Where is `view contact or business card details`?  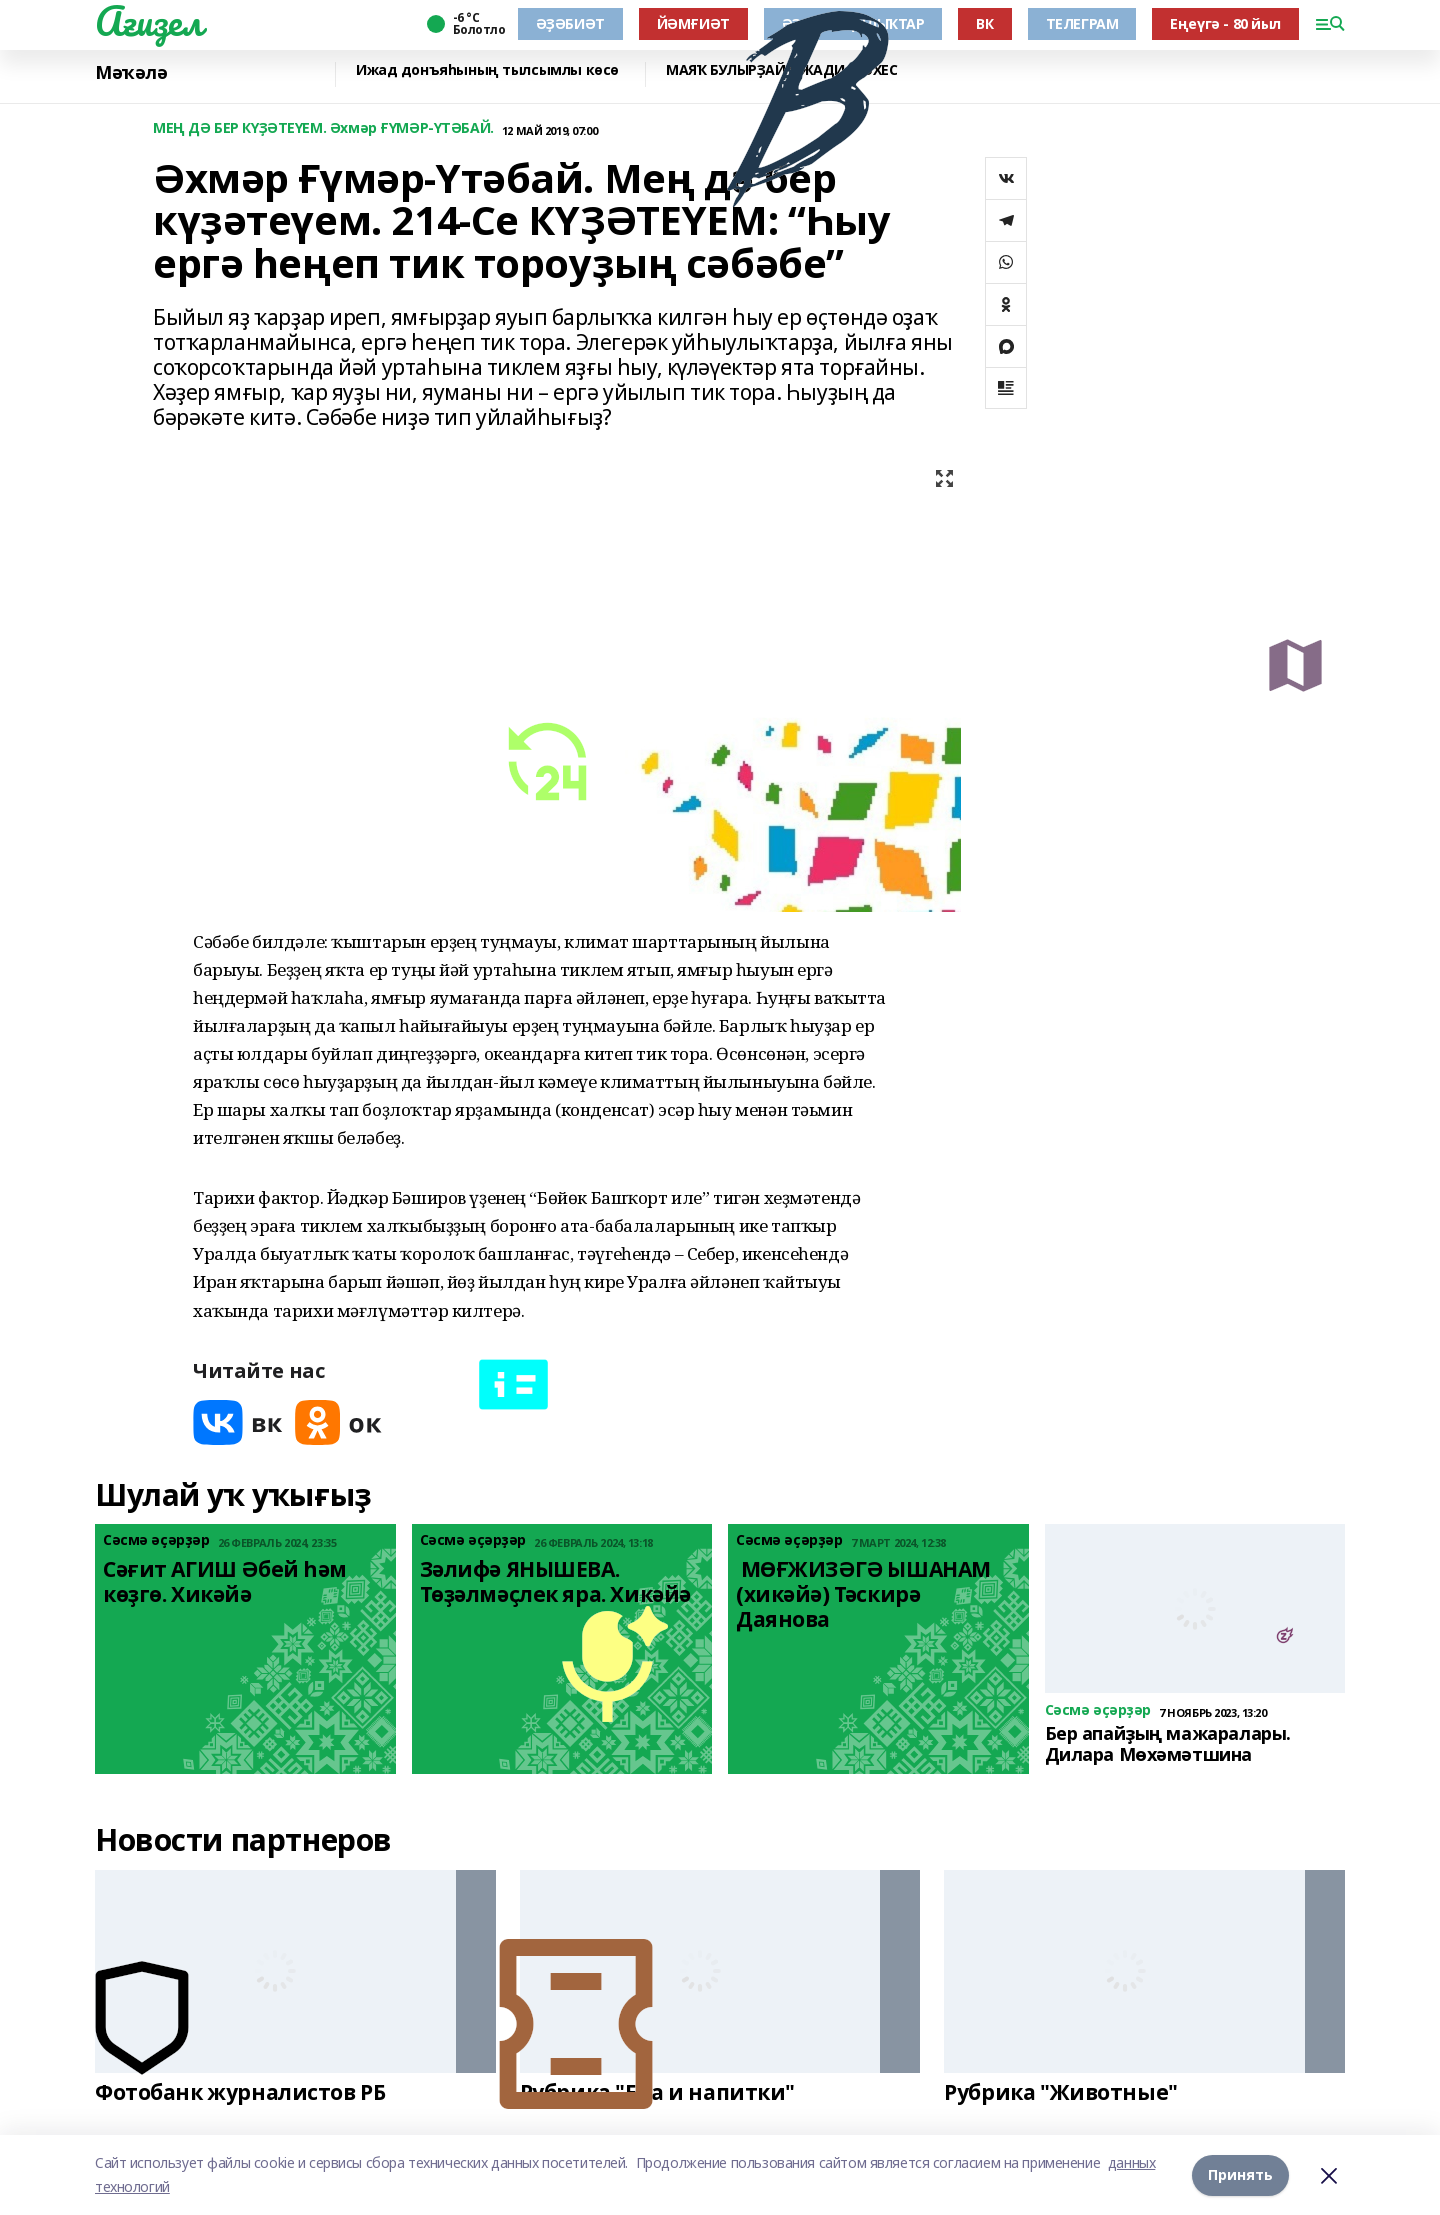 view contact or business card details is located at coordinates (513, 1384).